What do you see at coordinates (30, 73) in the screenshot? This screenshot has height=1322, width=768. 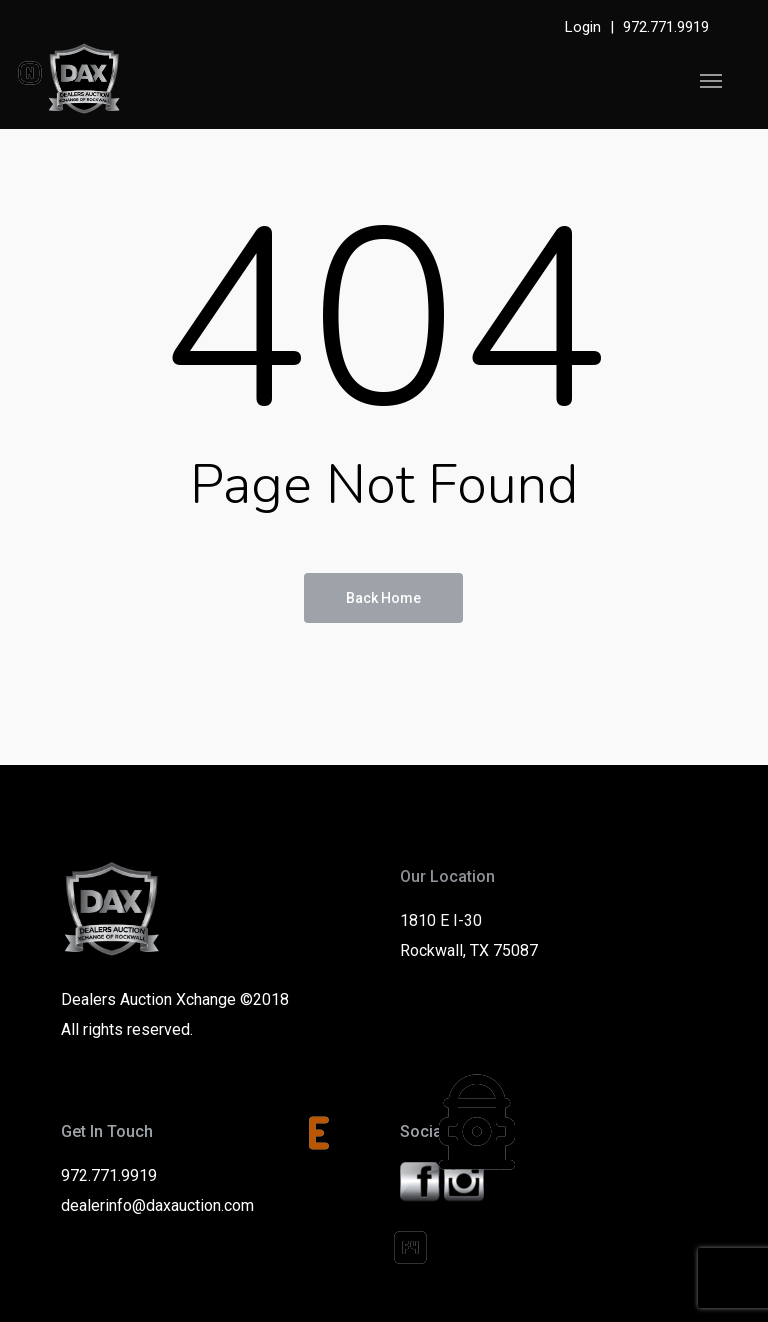 I see `indicates an item starting with the letter "n"` at bounding box center [30, 73].